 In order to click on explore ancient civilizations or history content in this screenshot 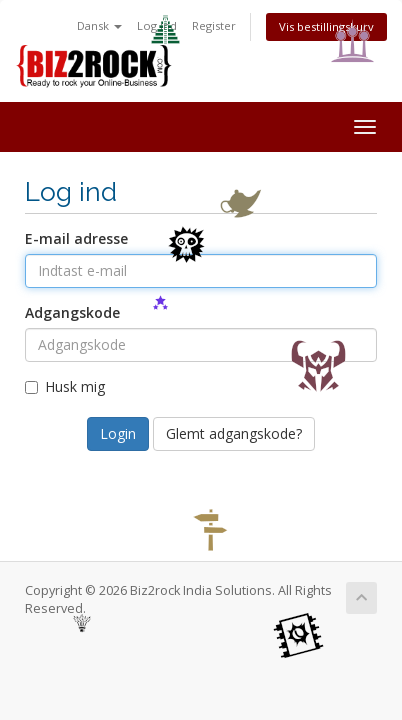, I will do `click(165, 29)`.